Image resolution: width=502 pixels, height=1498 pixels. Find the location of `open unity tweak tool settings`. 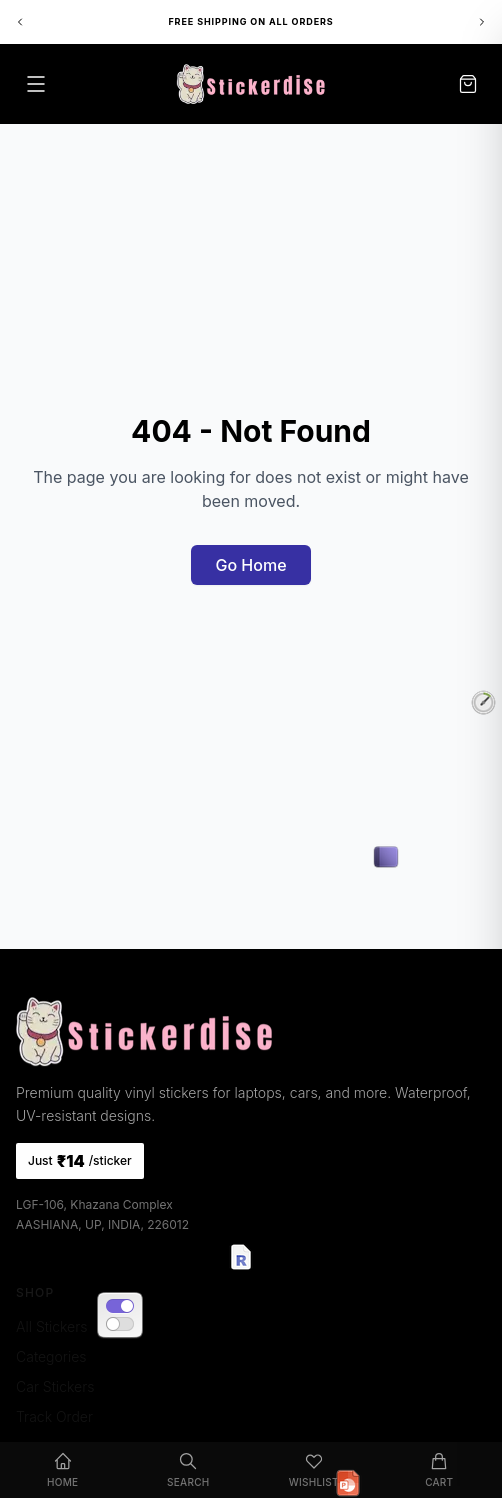

open unity tweak tool settings is located at coordinates (120, 1315).